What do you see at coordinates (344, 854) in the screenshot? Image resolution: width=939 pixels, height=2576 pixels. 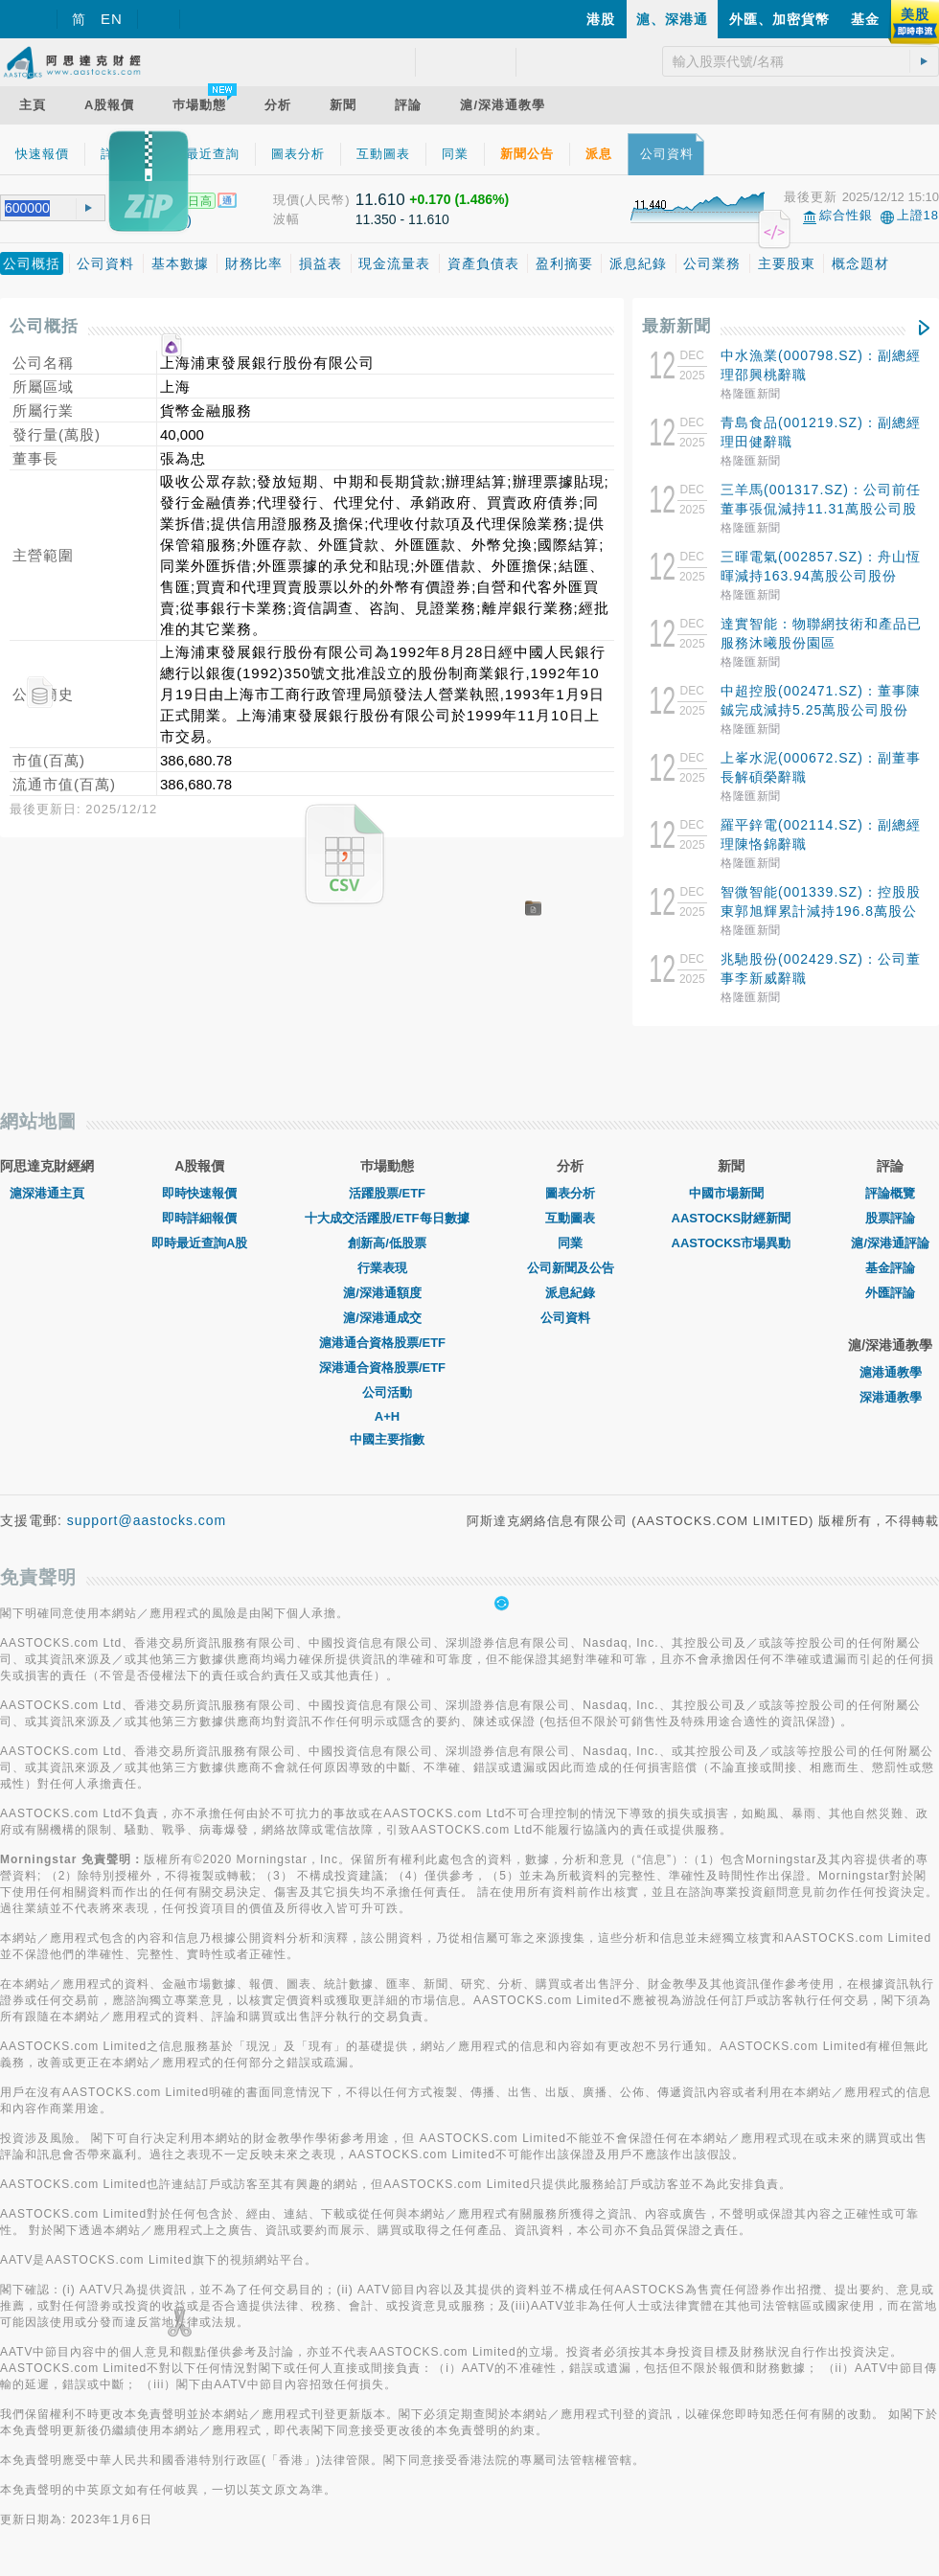 I see `open a CSV spreadsheet file` at bounding box center [344, 854].